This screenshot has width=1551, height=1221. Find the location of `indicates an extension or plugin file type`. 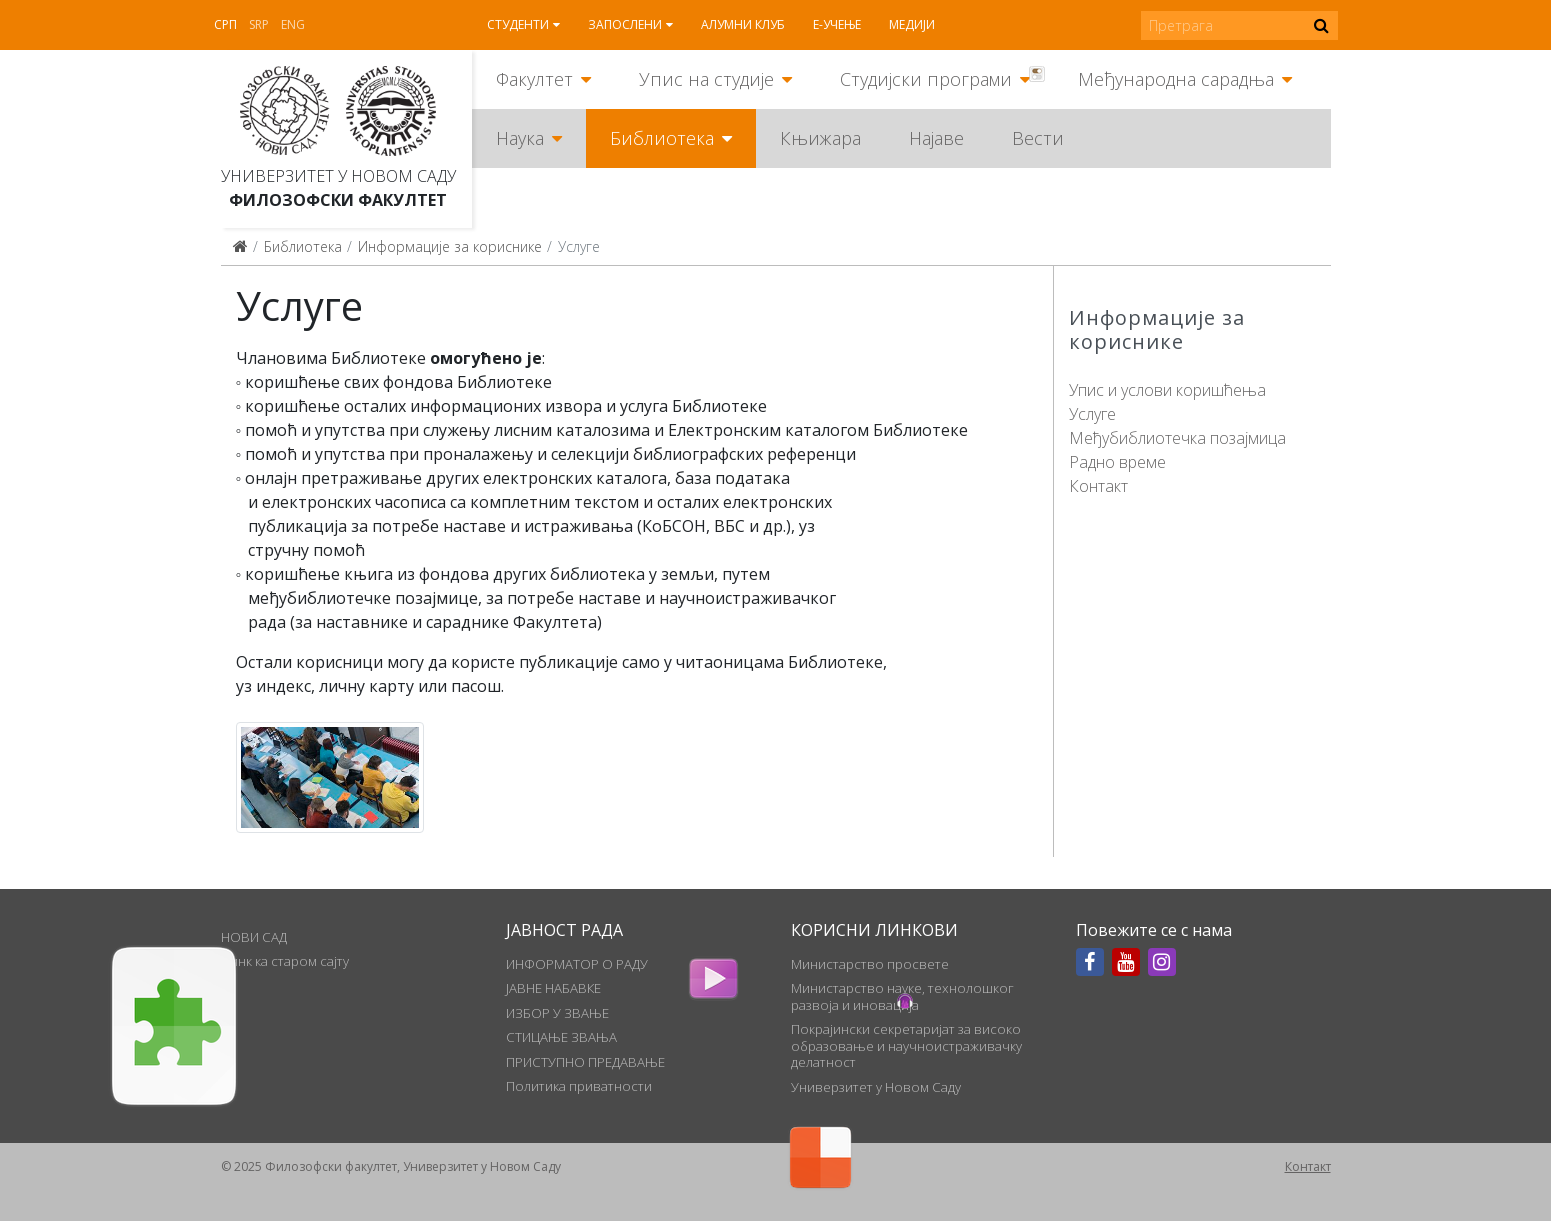

indicates an extension or plugin file type is located at coordinates (174, 1026).